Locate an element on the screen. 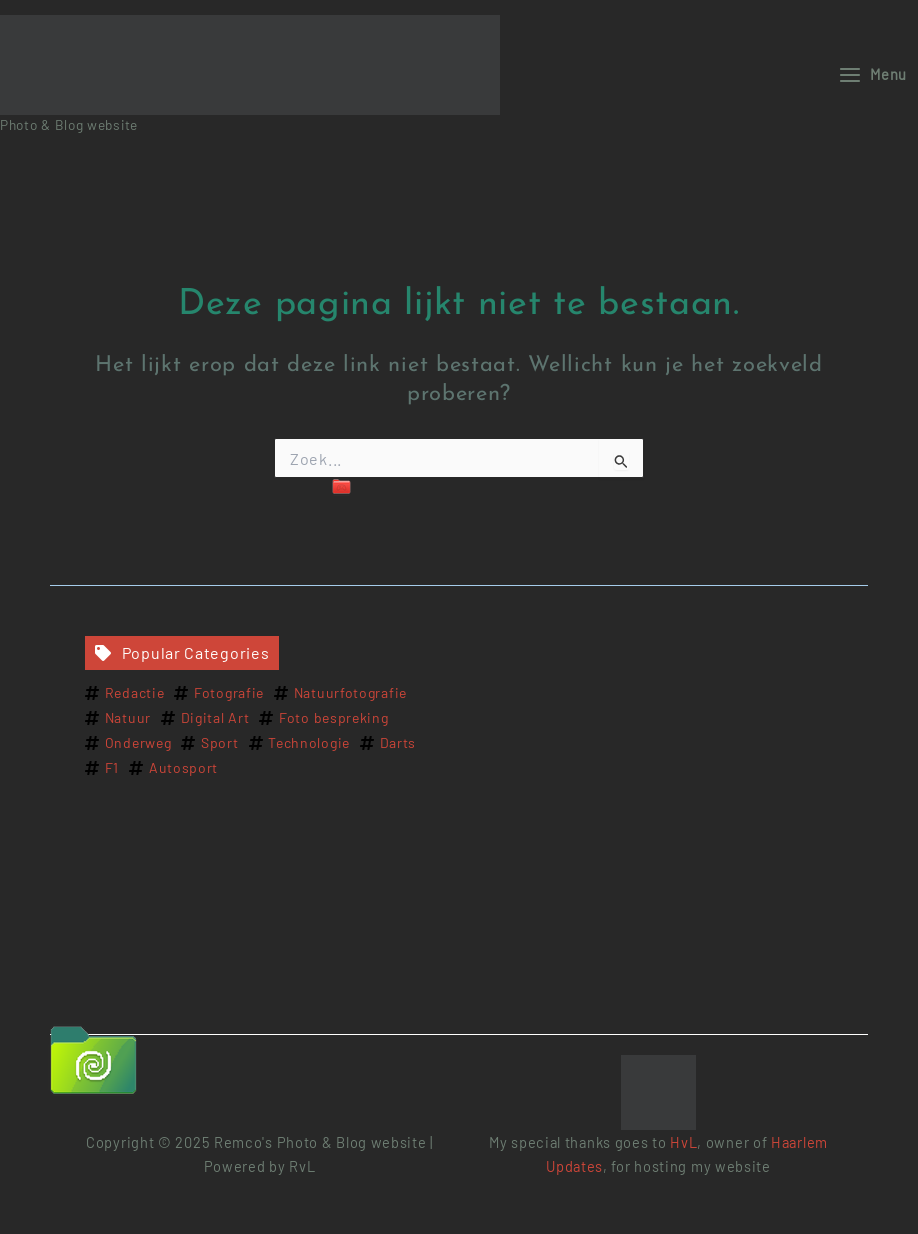 The image size is (918, 1234). open GameJolt files folder is located at coordinates (93, 1062).